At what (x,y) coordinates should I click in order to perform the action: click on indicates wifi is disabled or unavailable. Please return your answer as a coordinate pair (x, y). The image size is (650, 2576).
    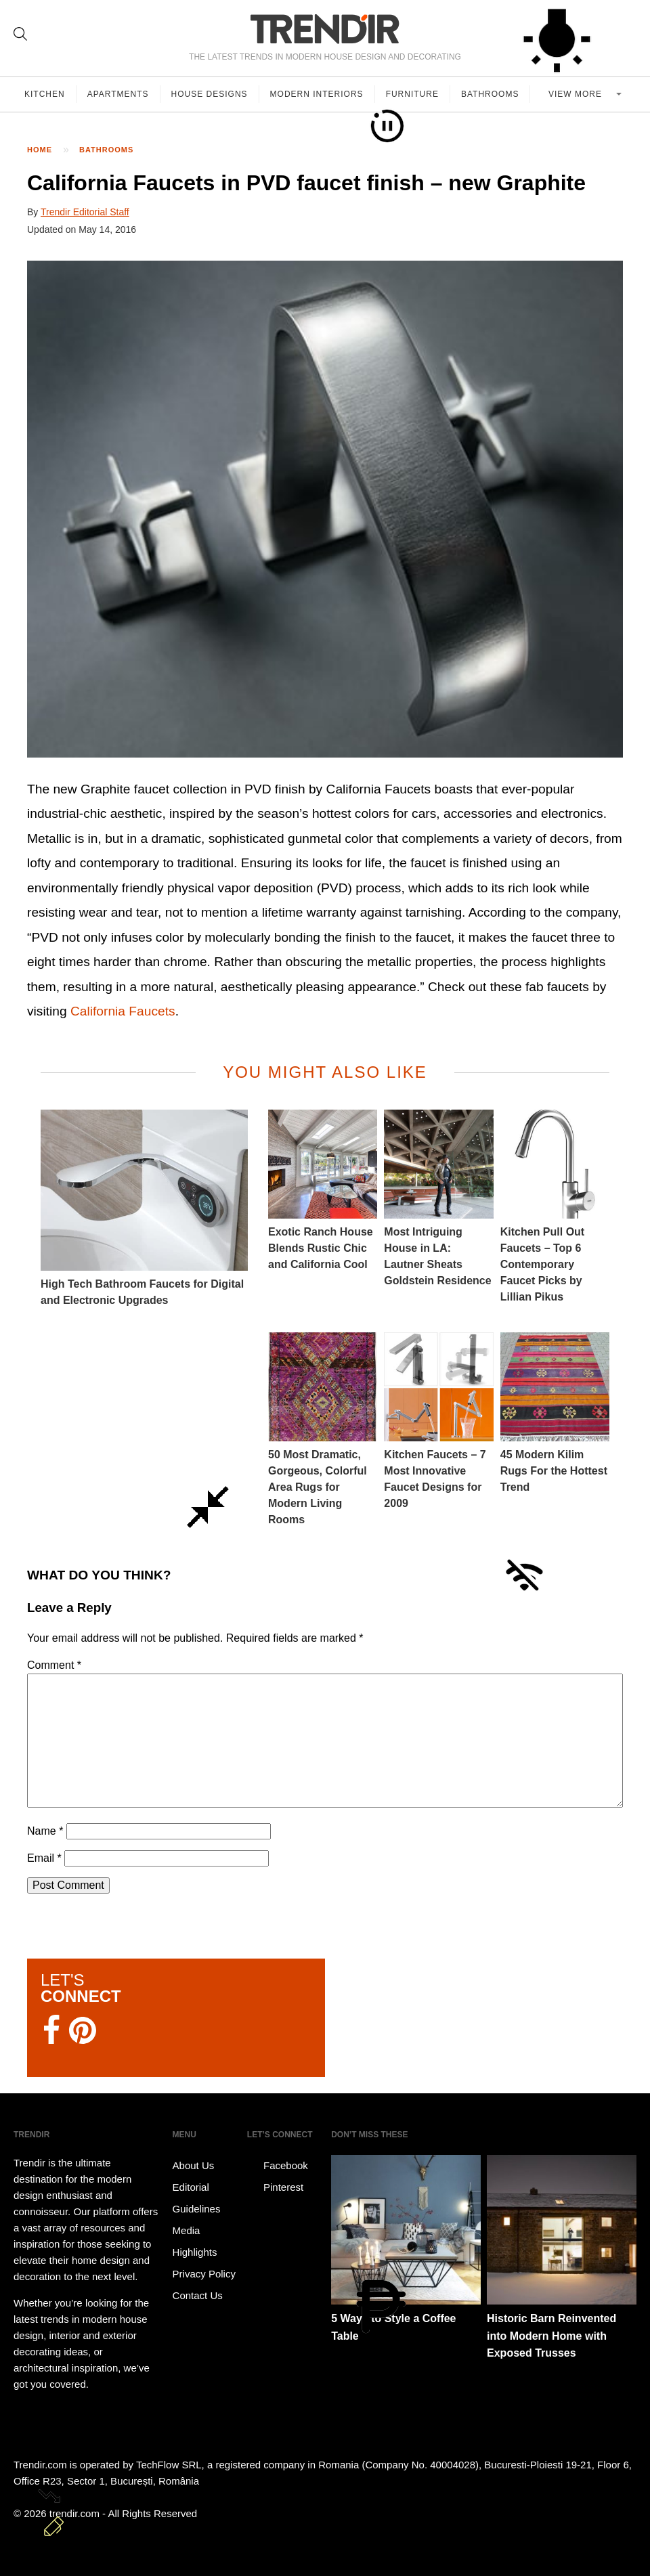
    Looking at the image, I should click on (524, 1577).